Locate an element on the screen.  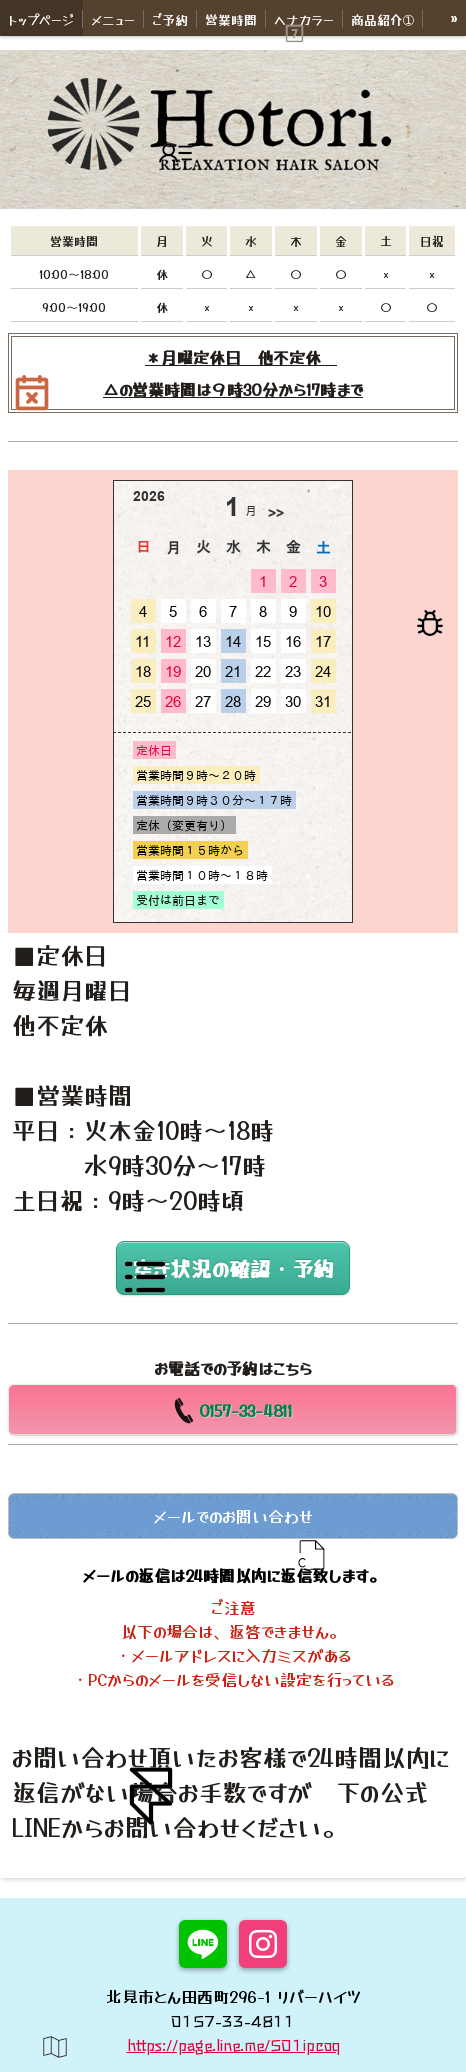
view items in a list format is located at coordinates (145, 1277).